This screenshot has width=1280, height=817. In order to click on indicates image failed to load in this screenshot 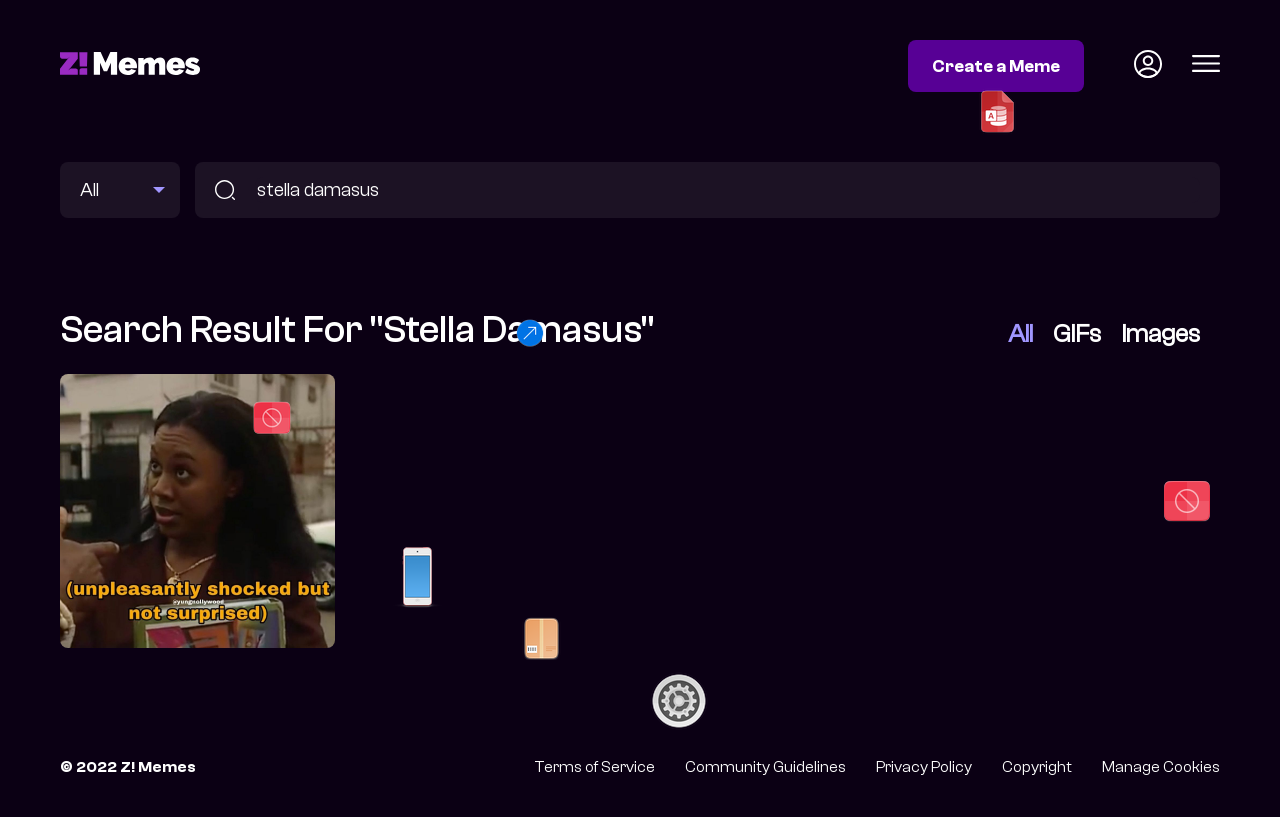, I will do `click(272, 417)`.